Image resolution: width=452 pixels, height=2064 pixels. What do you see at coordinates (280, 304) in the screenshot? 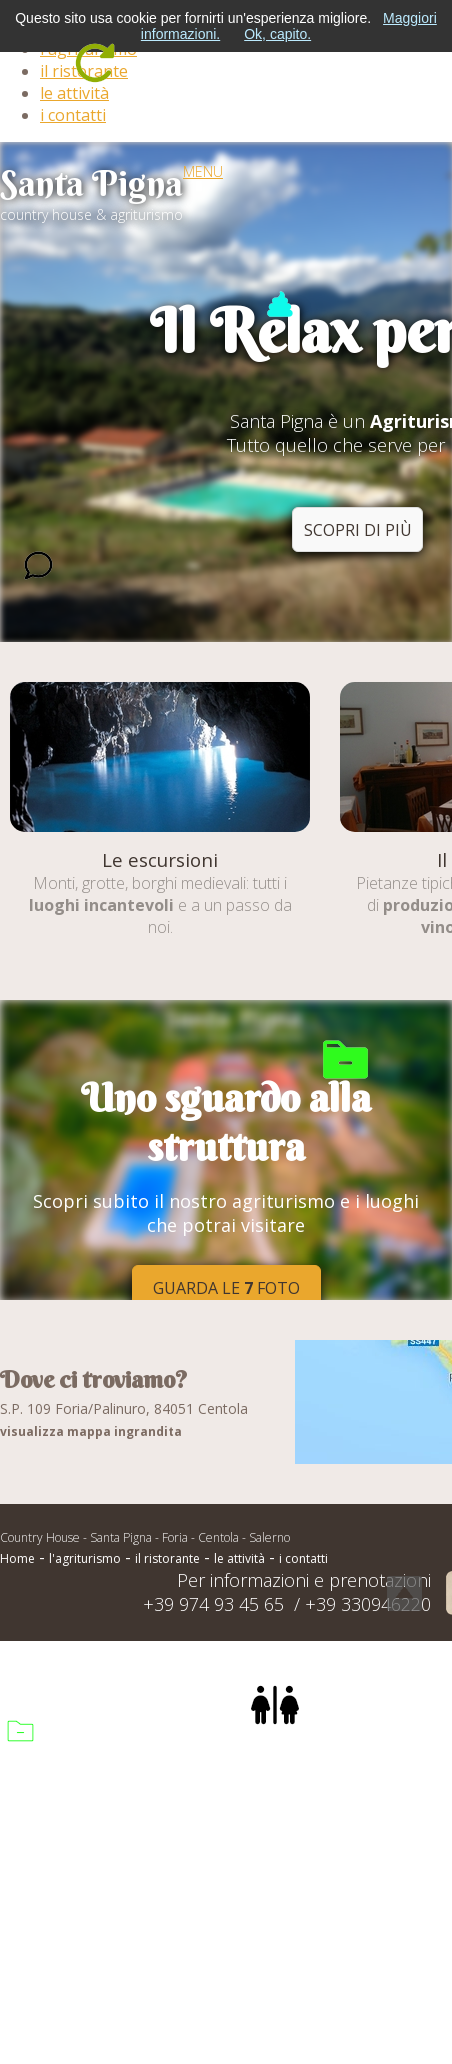
I see `add a poop emoji reaction to a message` at bounding box center [280, 304].